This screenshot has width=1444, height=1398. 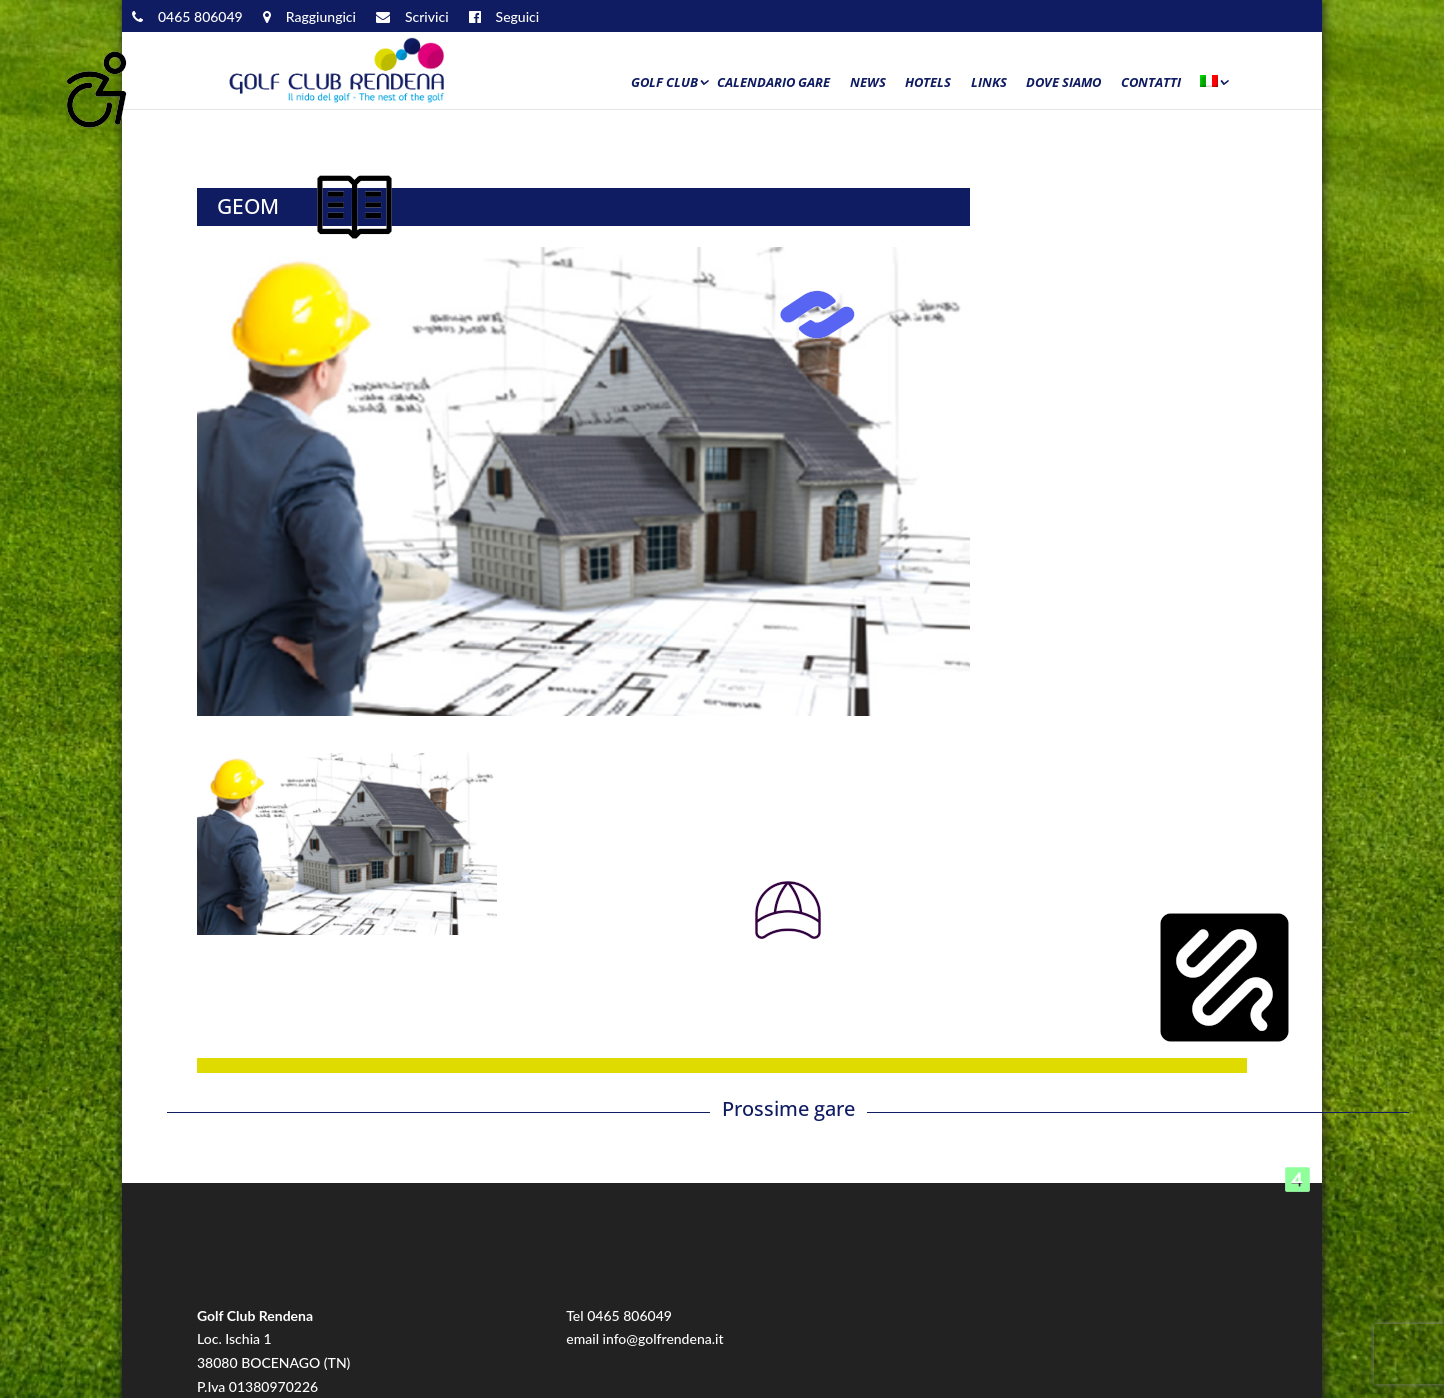 I want to click on indicates wheelchair accessible route or facility, so click(x=98, y=91).